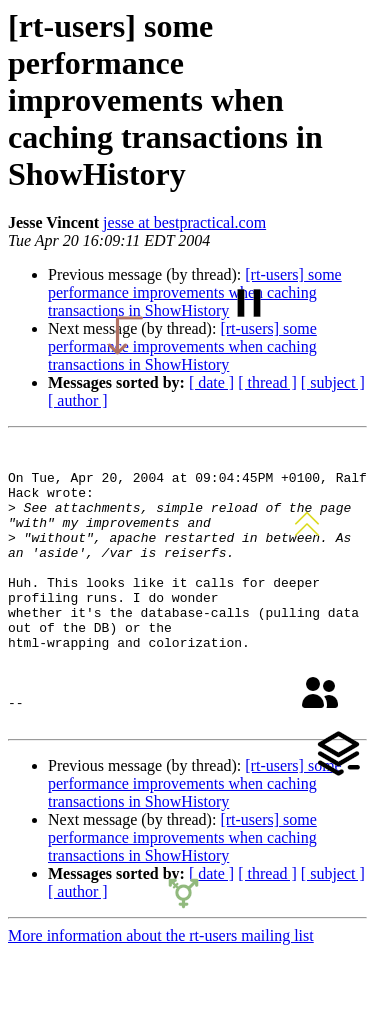  Describe the element at coordinates (338, 753) in the screenshot. I see `remove a layer from the stack` at that location.